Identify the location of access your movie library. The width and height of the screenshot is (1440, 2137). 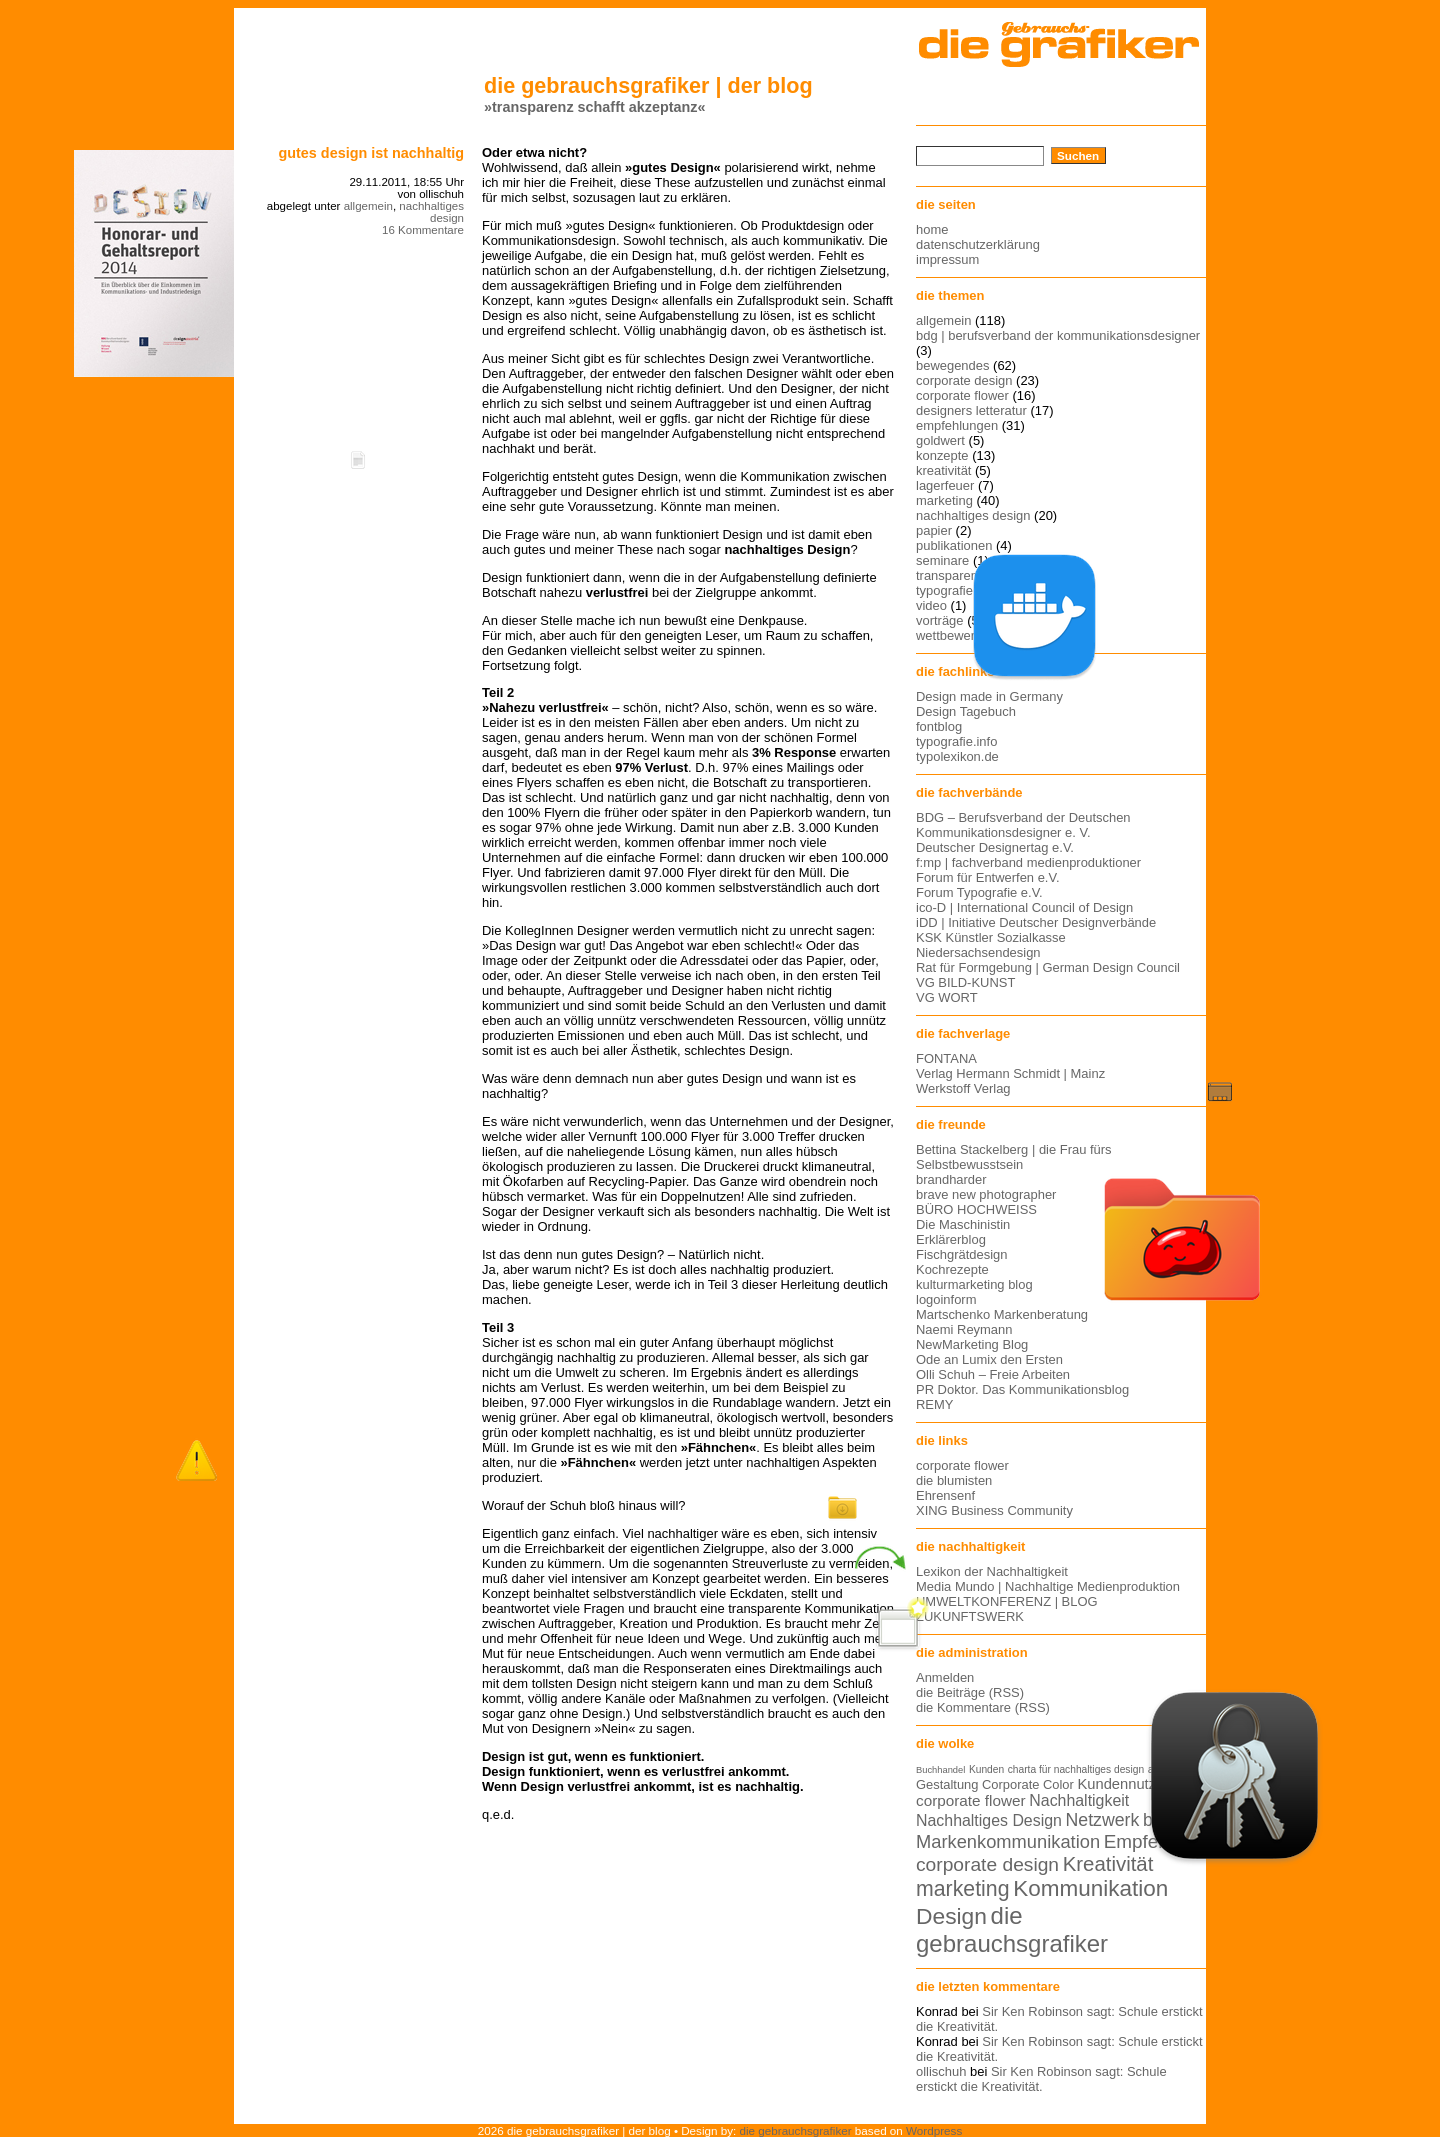
(410, 1973).